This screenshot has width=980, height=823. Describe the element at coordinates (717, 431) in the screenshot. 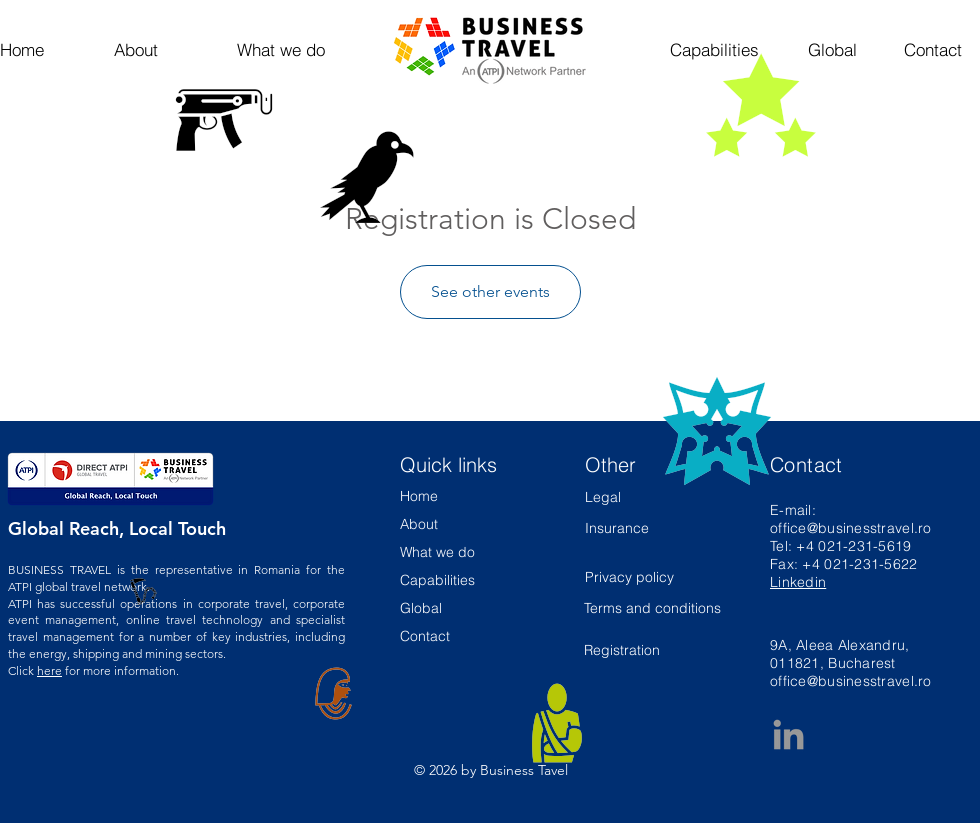

I see `decorative emblem or badge element` at that location.